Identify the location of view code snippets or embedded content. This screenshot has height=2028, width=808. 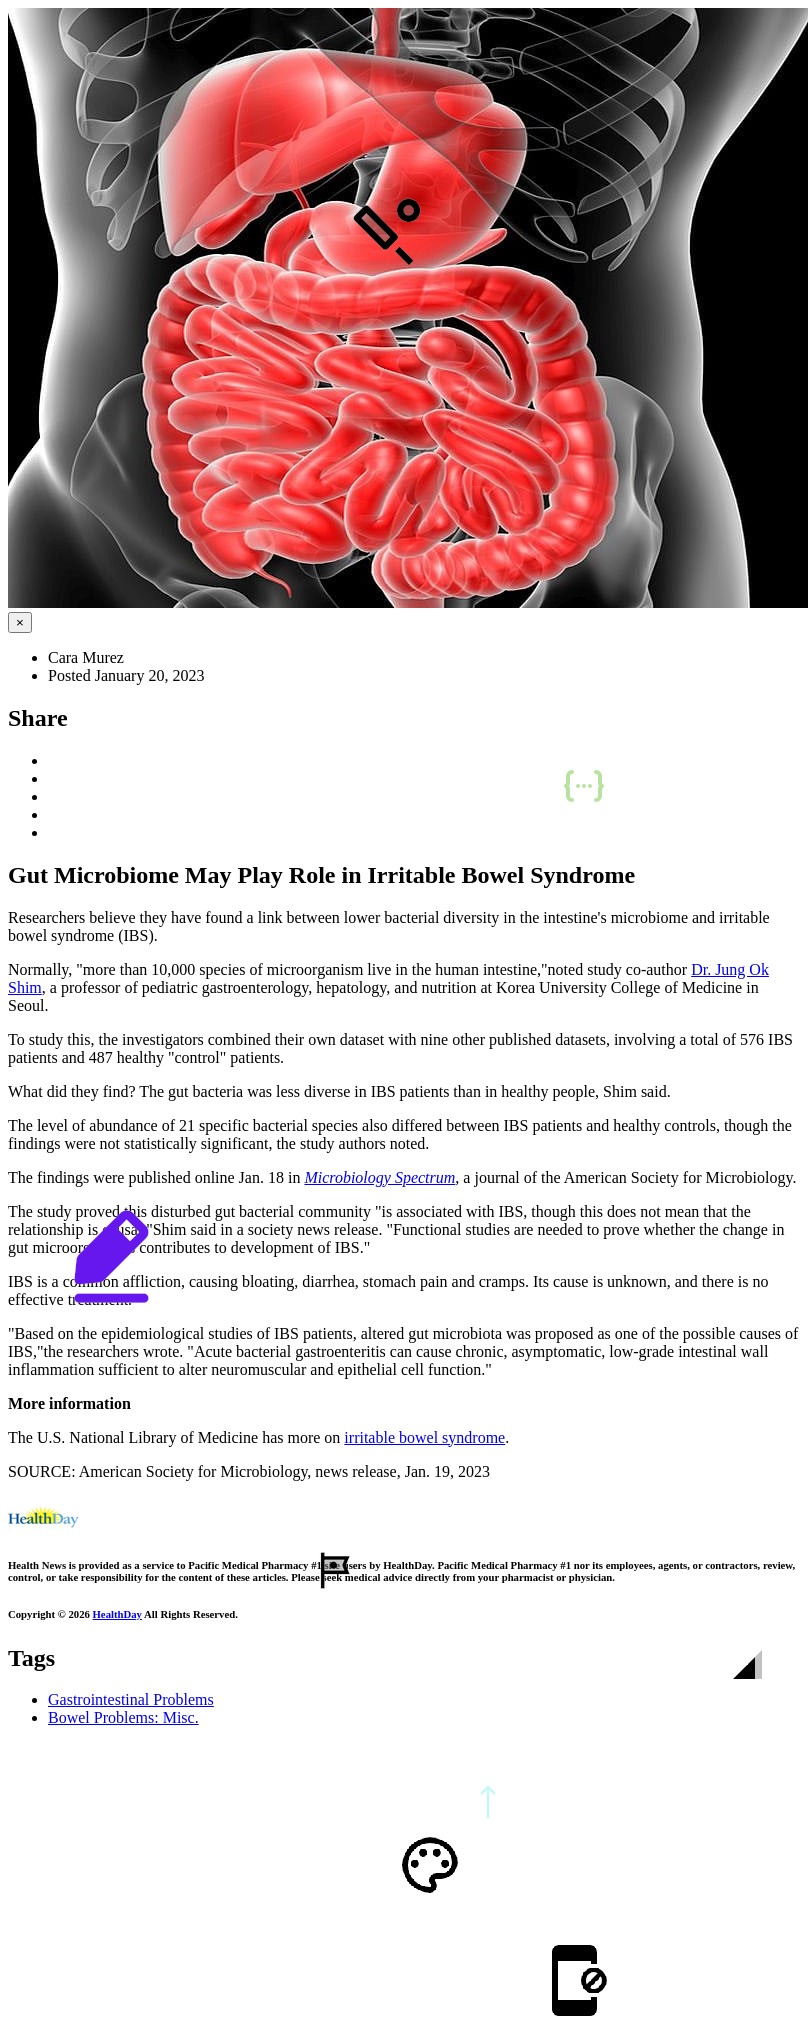
(584, 786).